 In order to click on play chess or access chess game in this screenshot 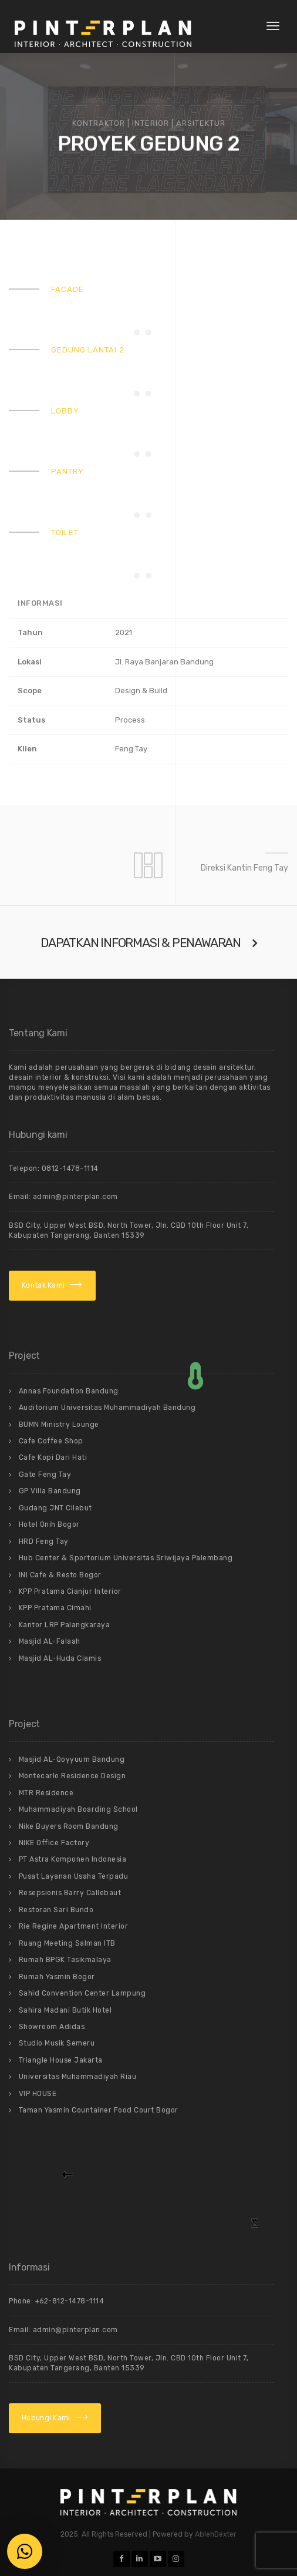, I will do `click(255, 2223)`.